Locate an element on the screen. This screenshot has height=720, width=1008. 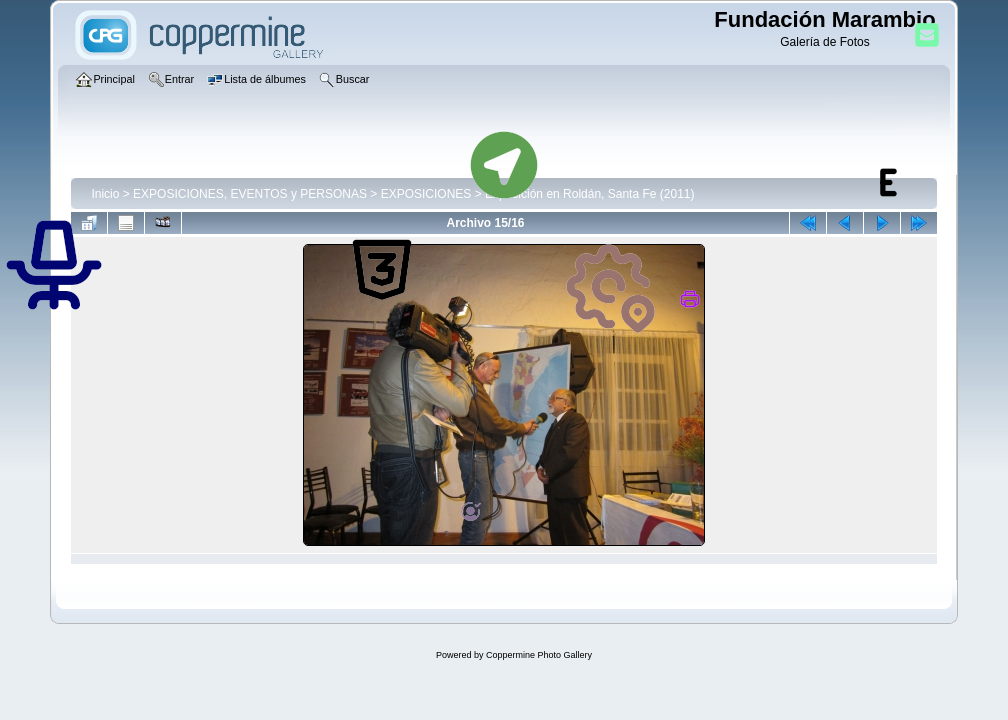
access location services is located at coordinates (504, 165).